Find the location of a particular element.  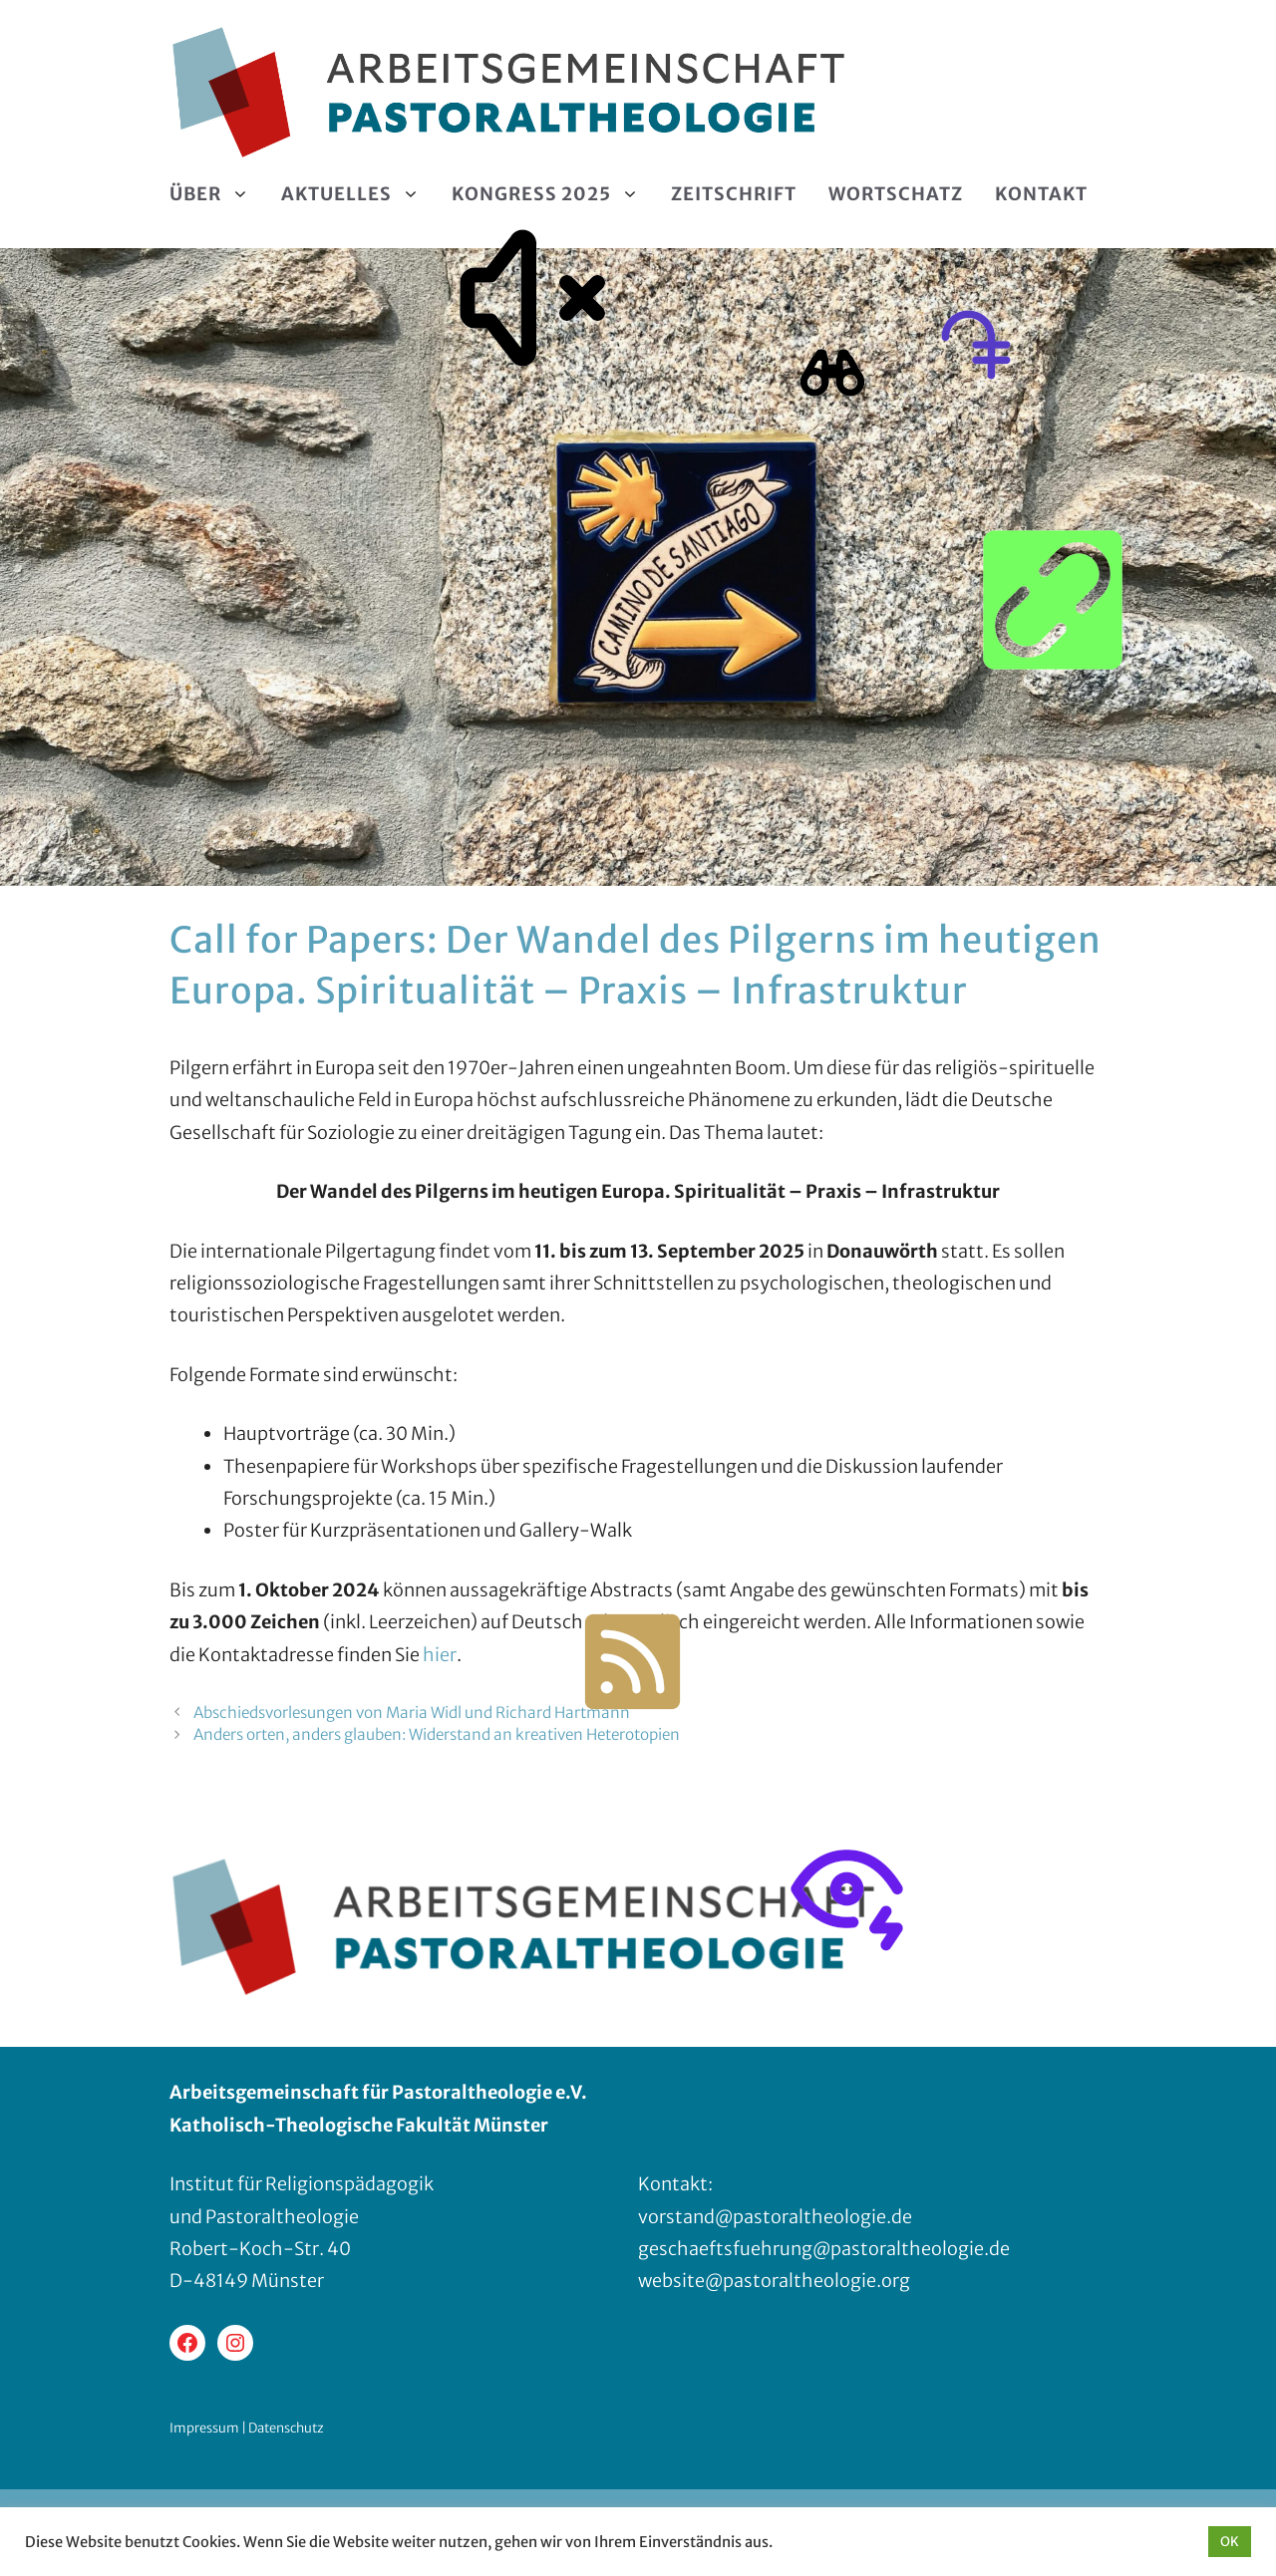

subscribe to RSS feed is located at coordinates (632, 1661).